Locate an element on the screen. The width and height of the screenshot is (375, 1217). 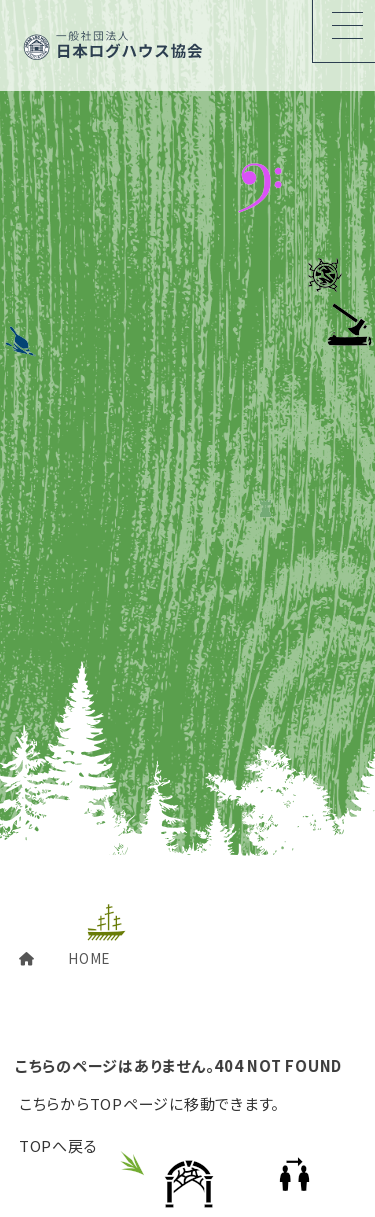
skip to the next player's turn is located at coordinates (294, 1174).